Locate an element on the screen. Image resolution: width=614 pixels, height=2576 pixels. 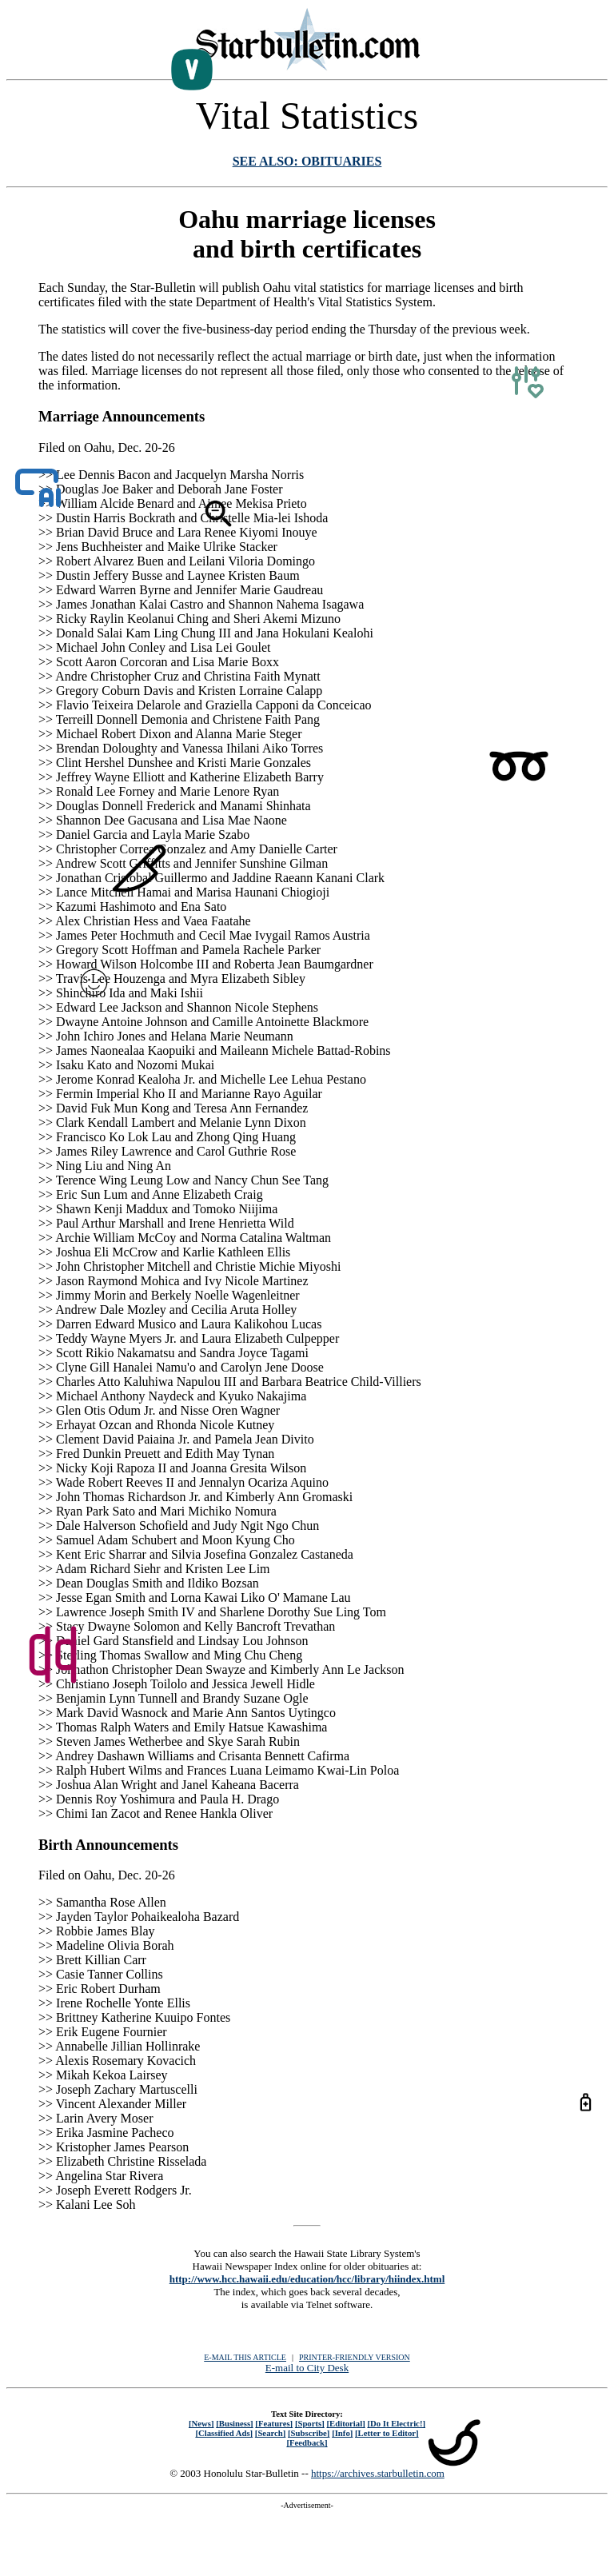
zoom out of the current view is located at coordinates (219, 514).